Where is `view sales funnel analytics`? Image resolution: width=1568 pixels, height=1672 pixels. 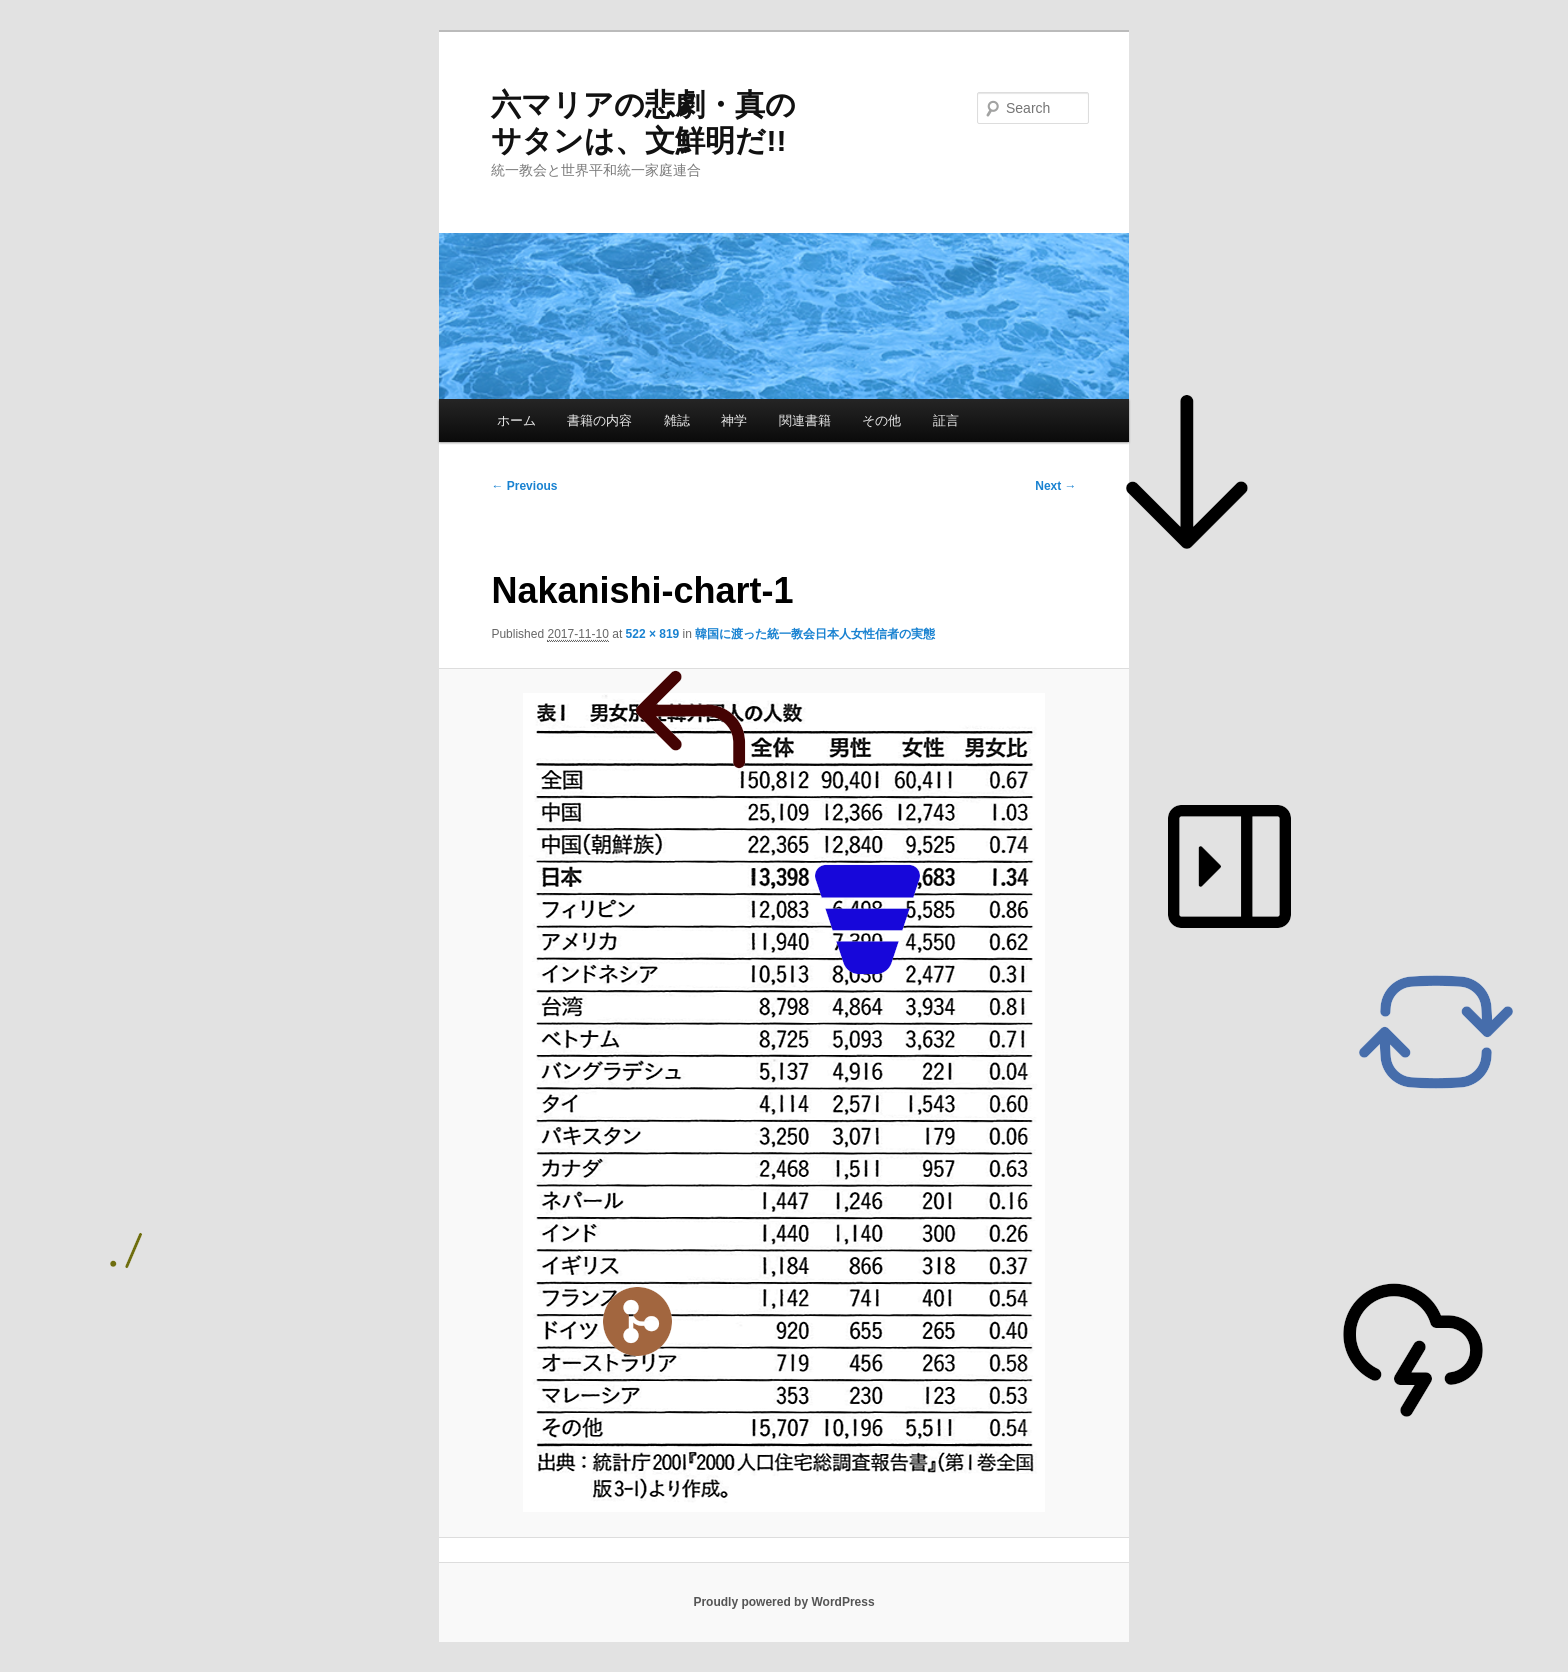 view sales funnel analytics is located at coordinates (867, 919).